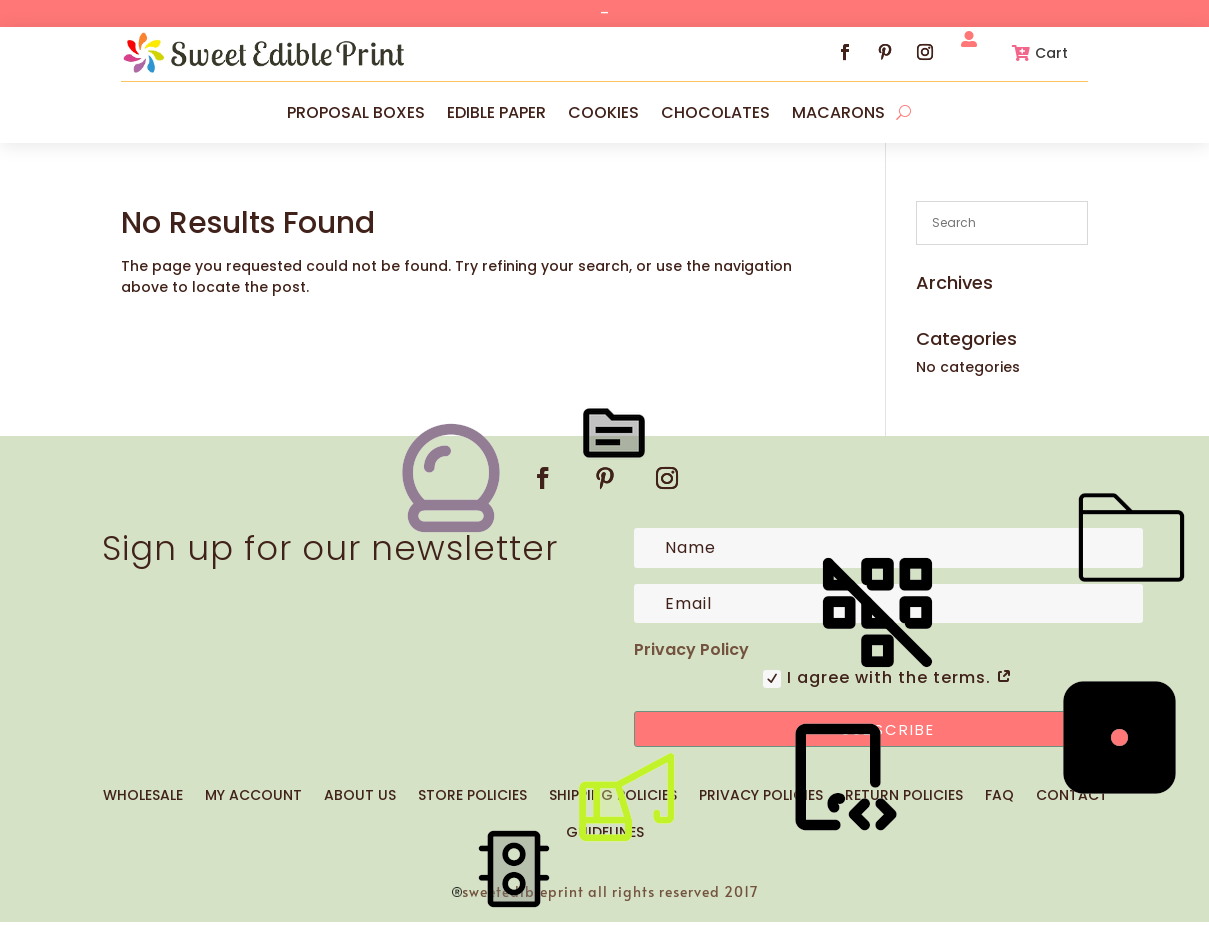 This screenshot has width=1209, height=925. What do you see at coordinates (514, 869) in the screenshot?
I see `traffic or signal status indicator` at bounding box center [514, 869].